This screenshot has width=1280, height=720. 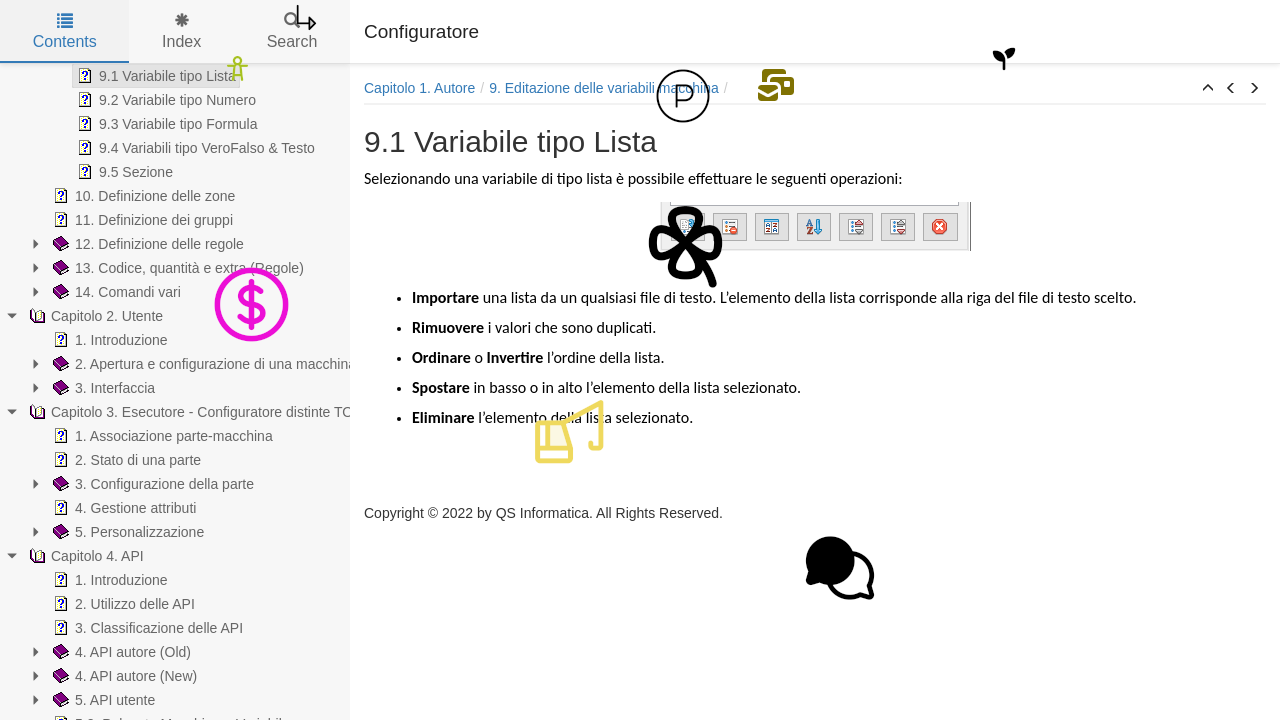 I want to click on redirect or forward content to another destination, so click(x=304, y=17).